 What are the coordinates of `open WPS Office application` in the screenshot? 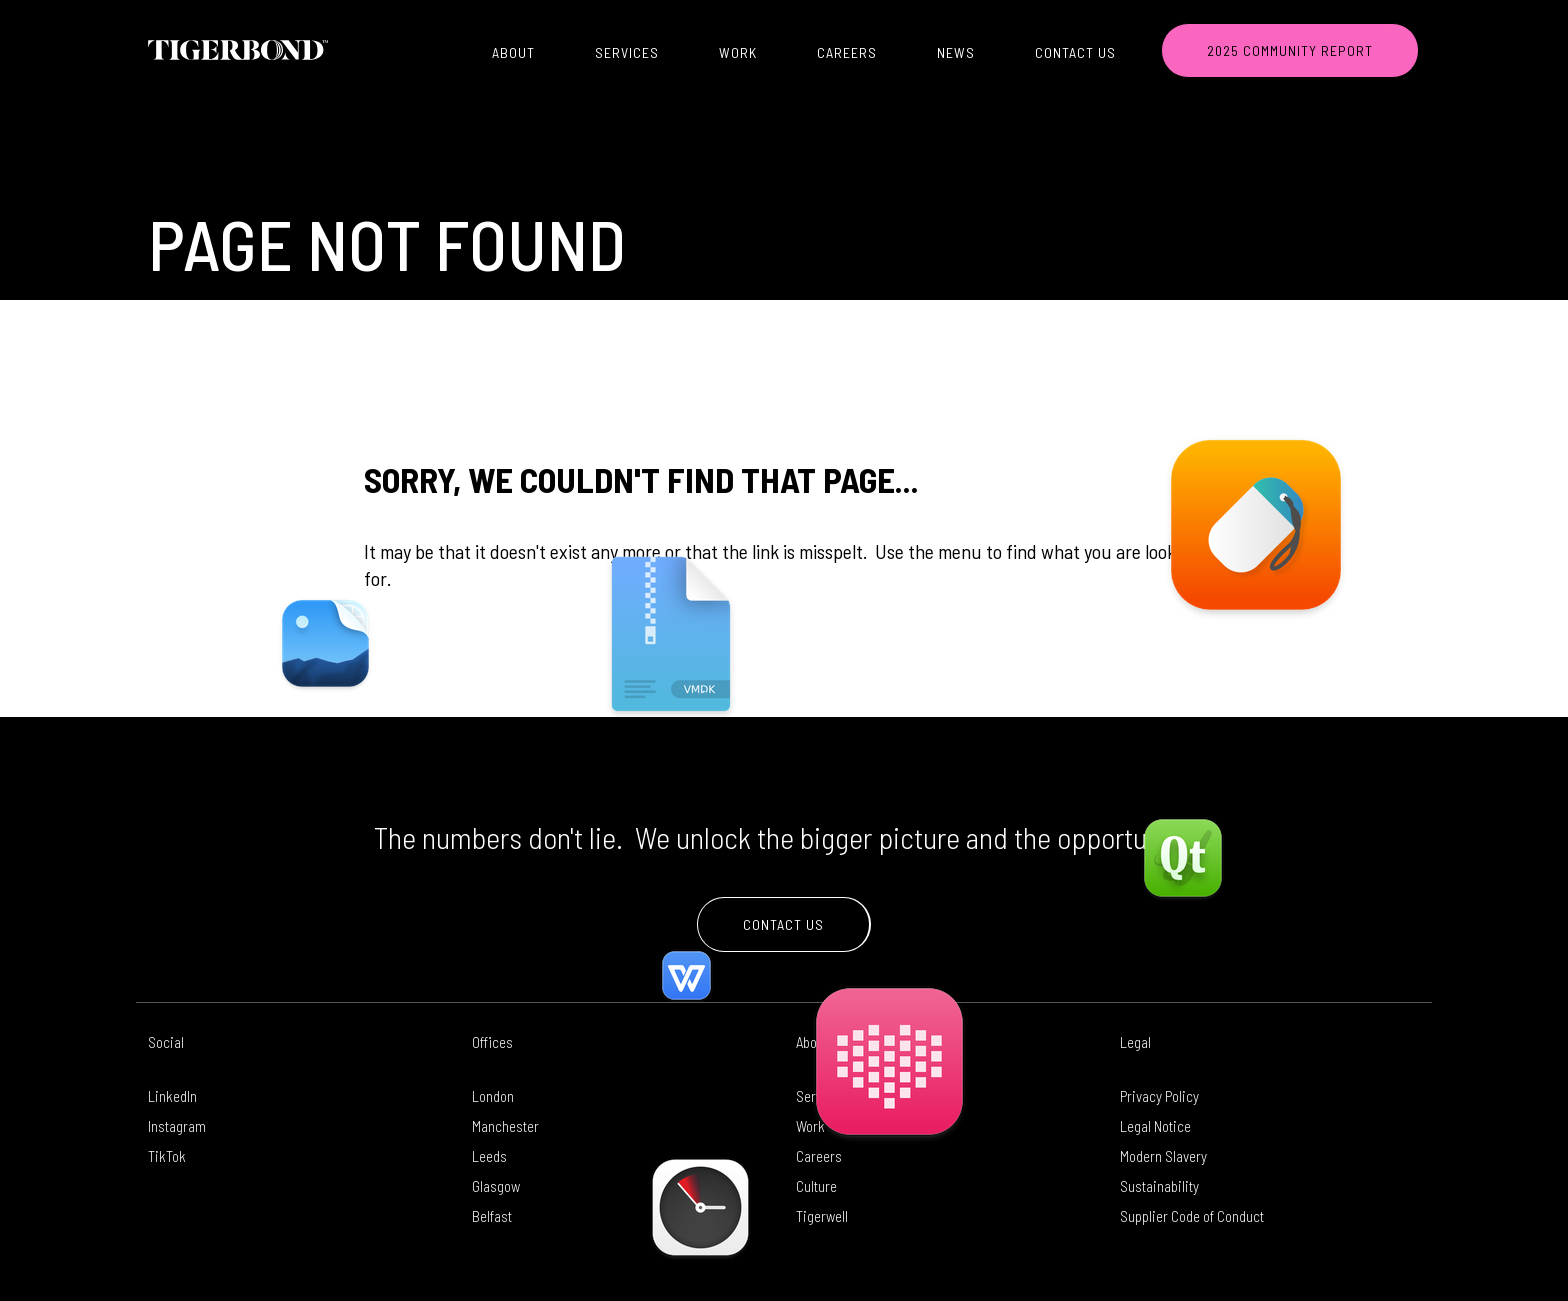 It's located at (686, 975).